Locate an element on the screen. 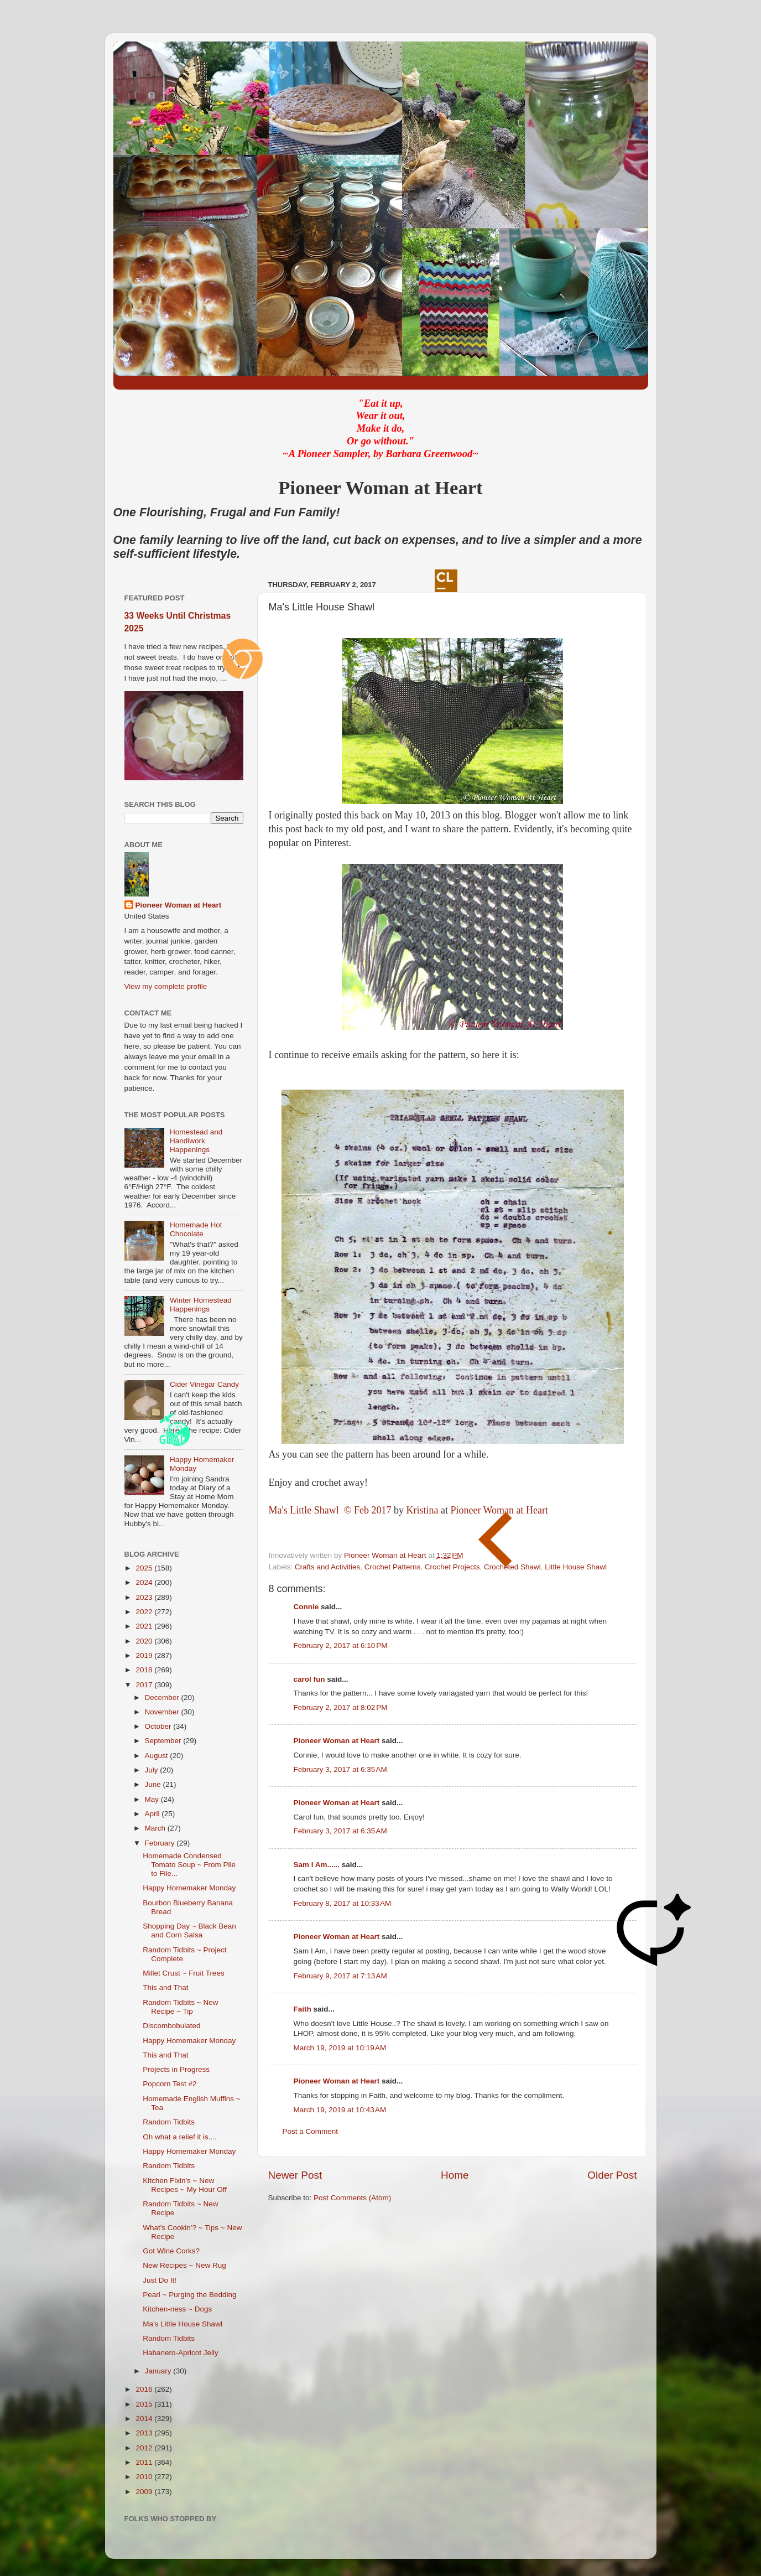 The height and width of the screenshot is (2576, 761). go back to the previous screen is located at coordinates (496, 1540).